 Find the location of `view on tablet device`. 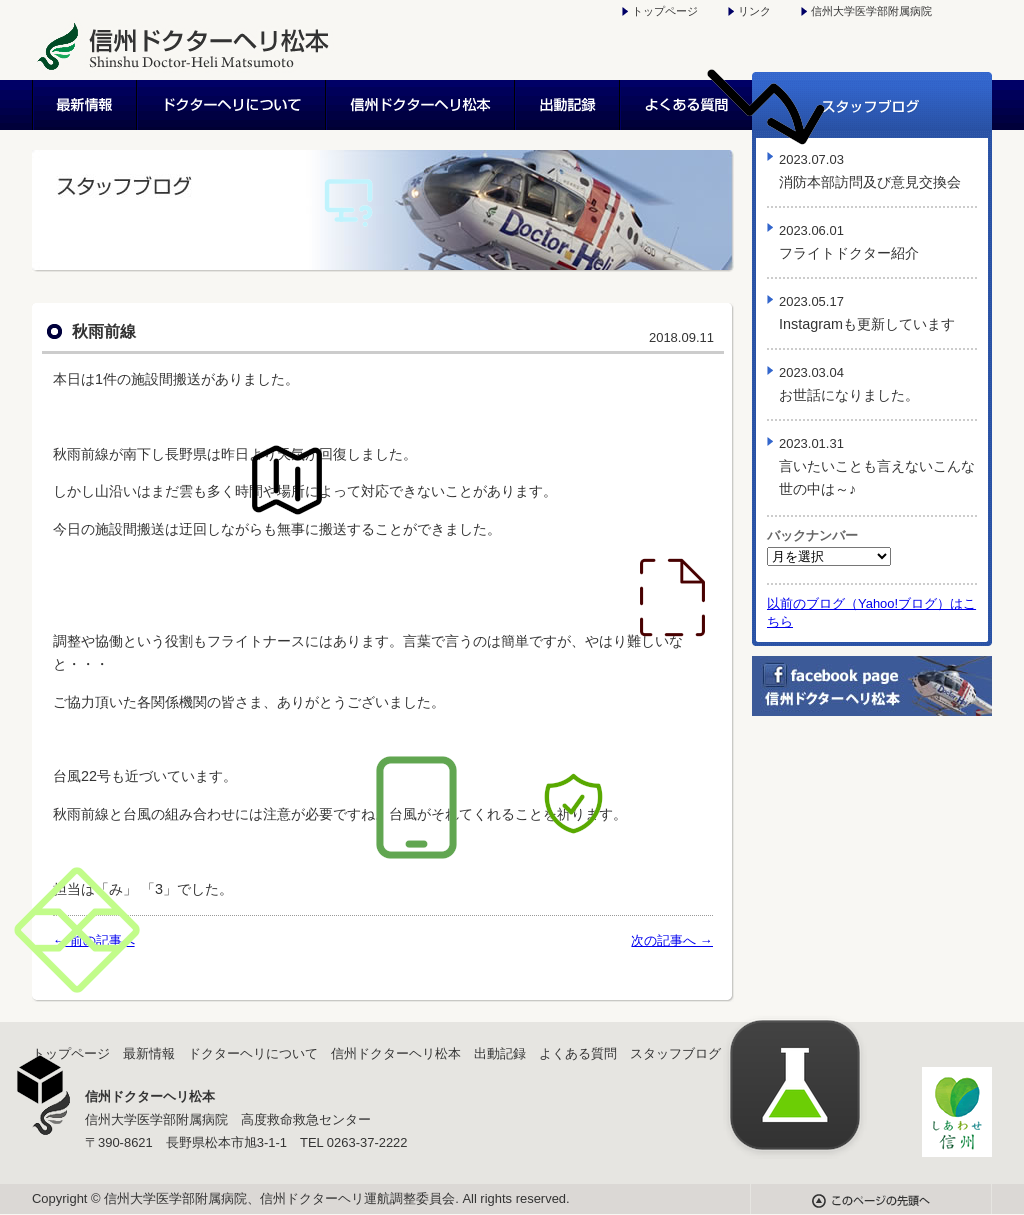

view on tablet device is located at coordinates (416, 807).